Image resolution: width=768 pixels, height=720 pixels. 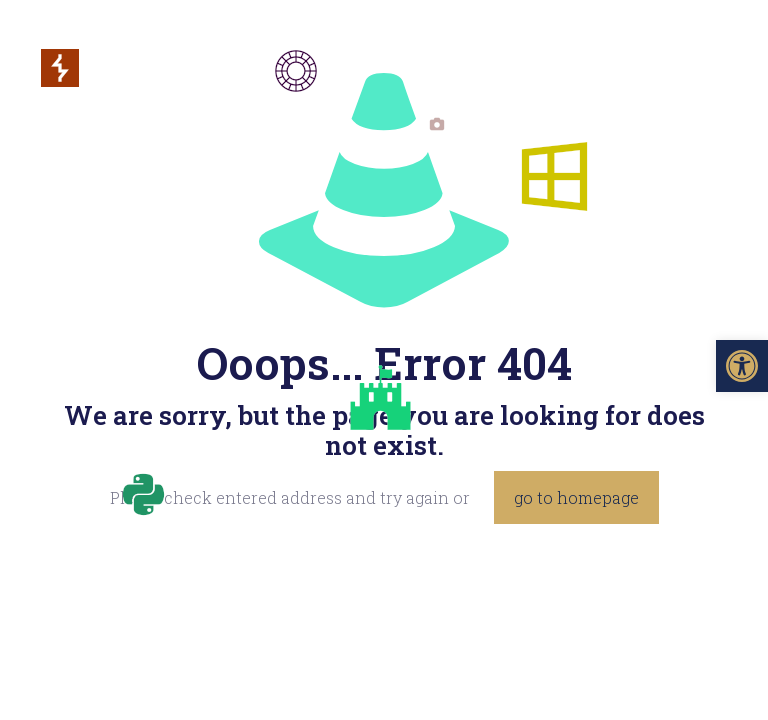 What do you see at coordinates (143, 494) in the screenshot?
I see `python programming language logo` at bounding box center [143, 494].